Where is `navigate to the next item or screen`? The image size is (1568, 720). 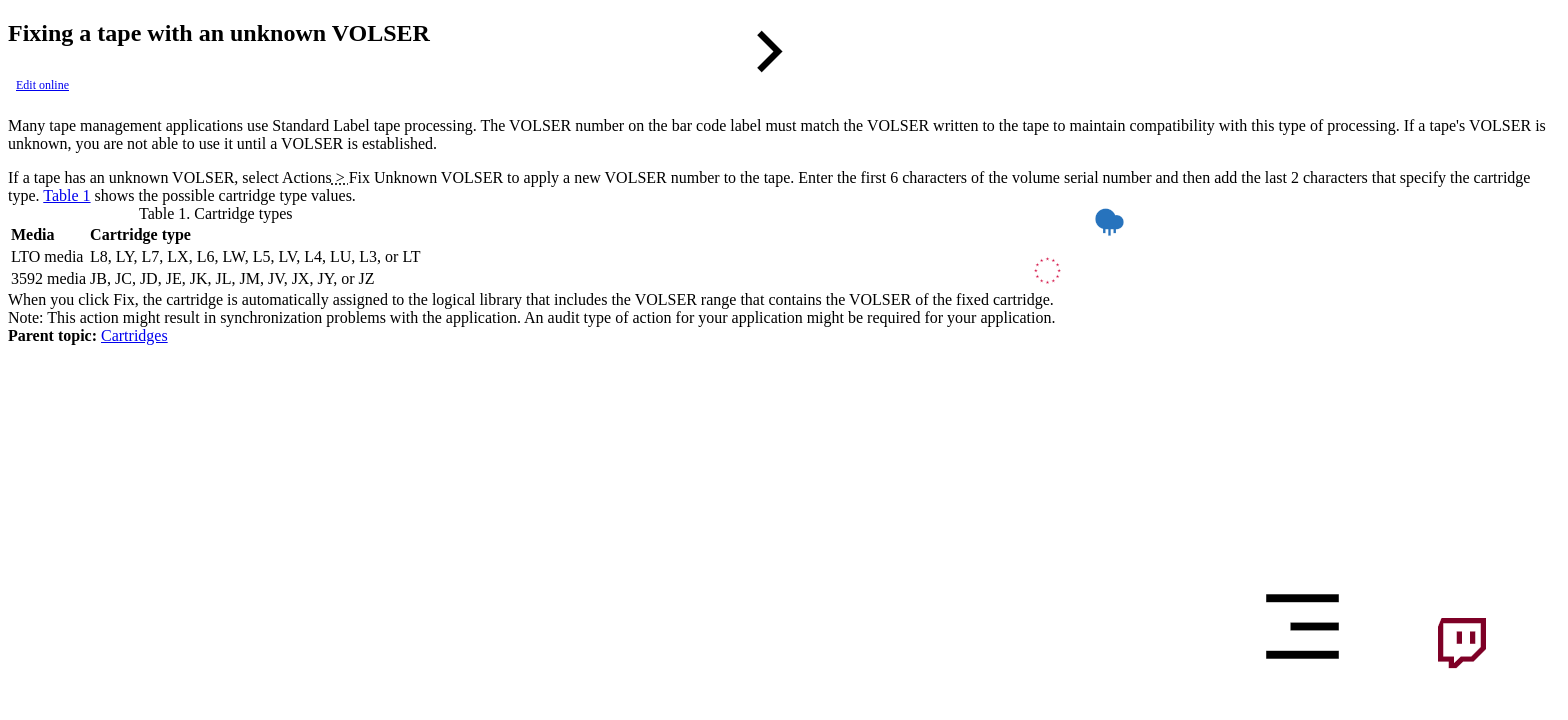 navigate to the next item or screen is located at coordinates (769, 51).